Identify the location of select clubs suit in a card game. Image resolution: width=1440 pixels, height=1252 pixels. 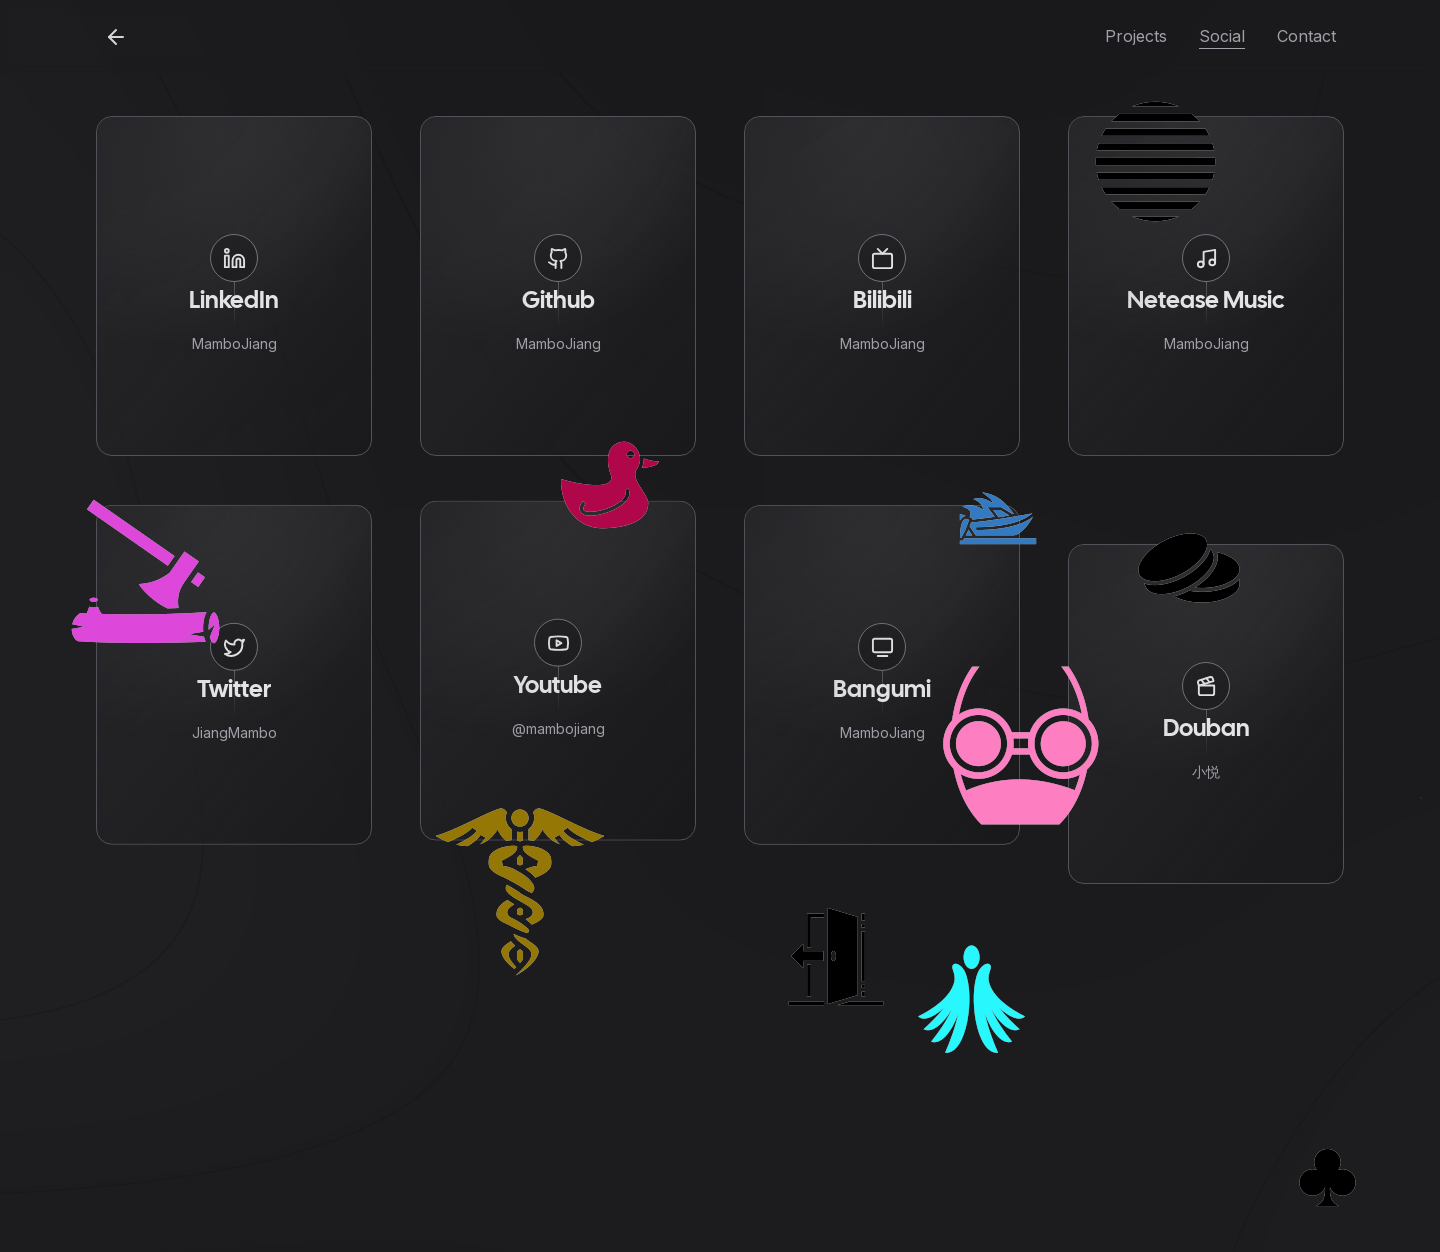
(1327, 1177).